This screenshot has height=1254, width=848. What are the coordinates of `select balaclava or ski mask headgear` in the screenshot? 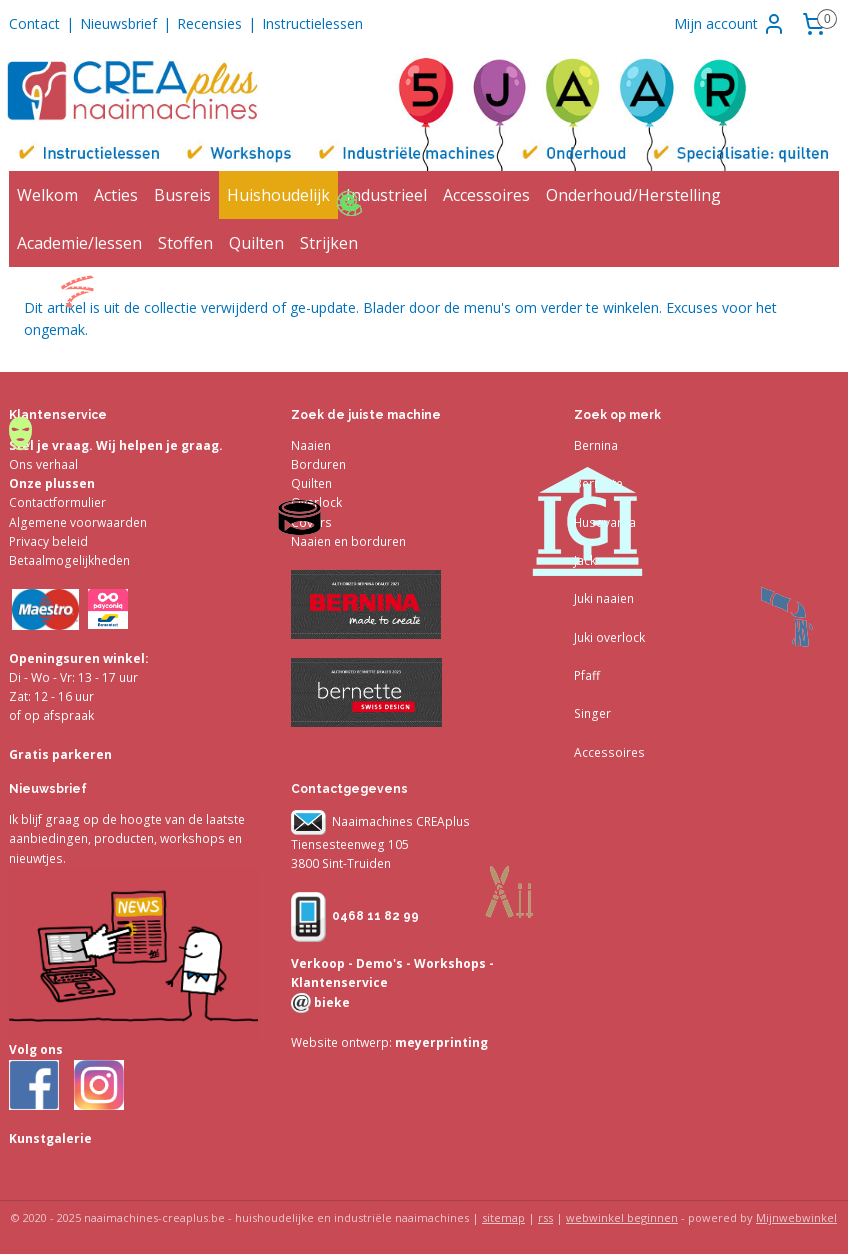 It's located at (20, 433).